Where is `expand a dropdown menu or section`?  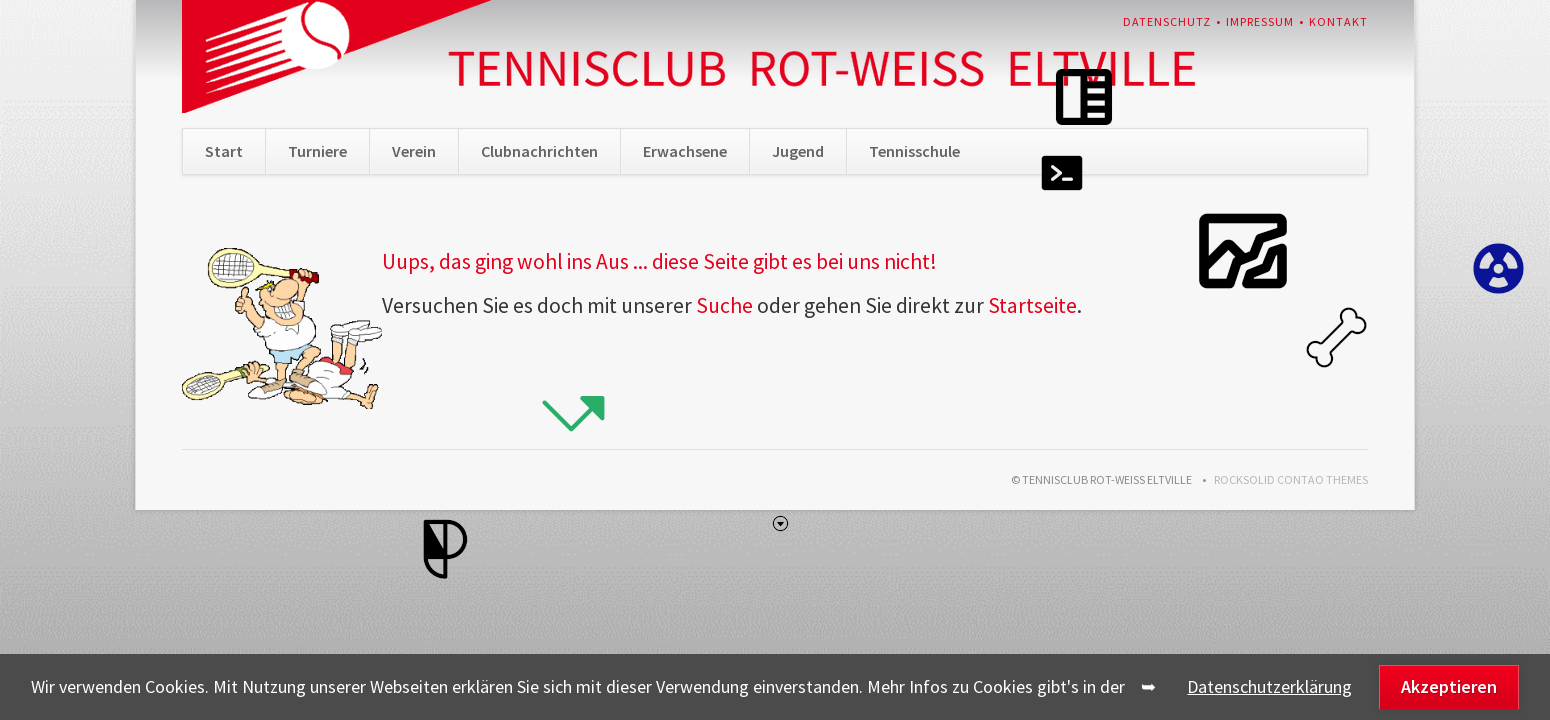
expand a dropdown menu or section is located at coordinates (780, 523).